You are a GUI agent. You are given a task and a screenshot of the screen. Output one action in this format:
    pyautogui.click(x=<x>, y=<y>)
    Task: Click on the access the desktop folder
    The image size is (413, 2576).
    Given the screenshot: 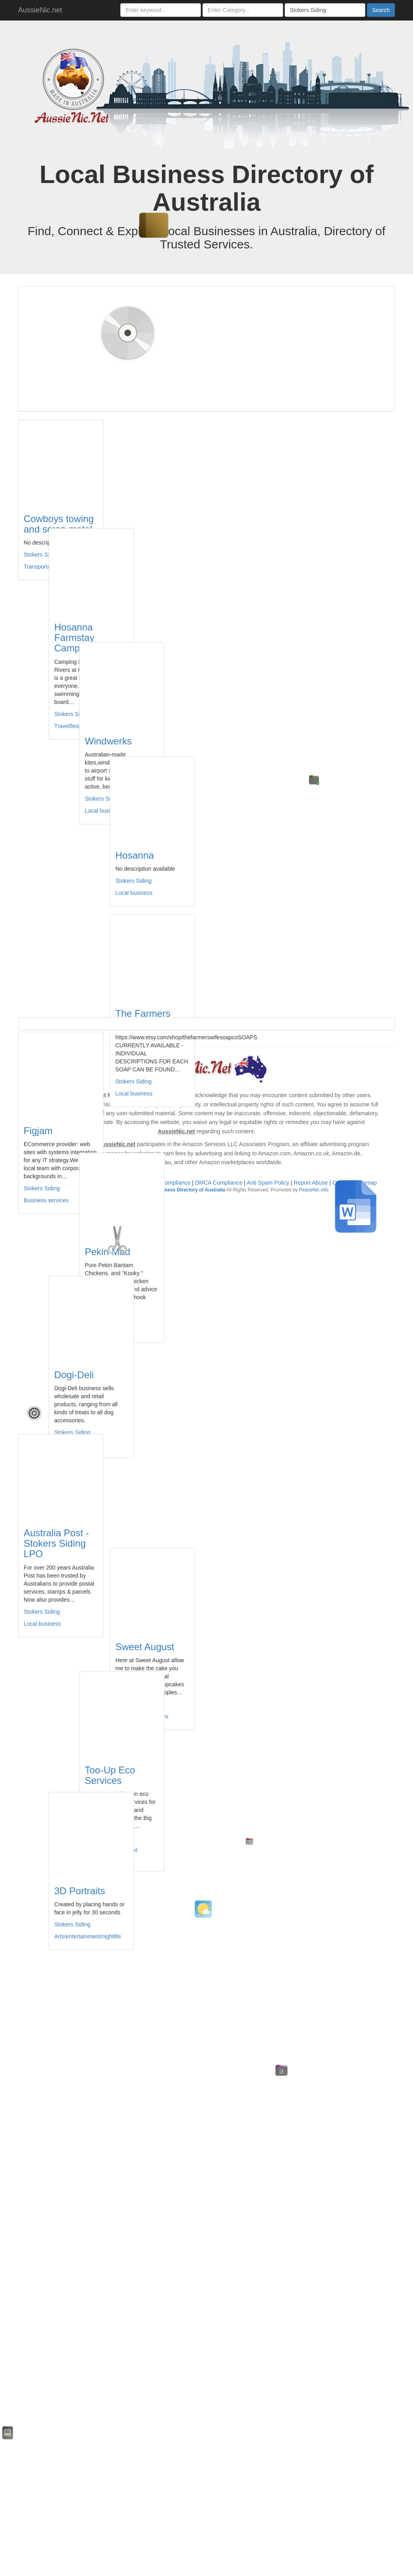 What is the action you would take?
    pyautogui.click(x=154, y=224)
    